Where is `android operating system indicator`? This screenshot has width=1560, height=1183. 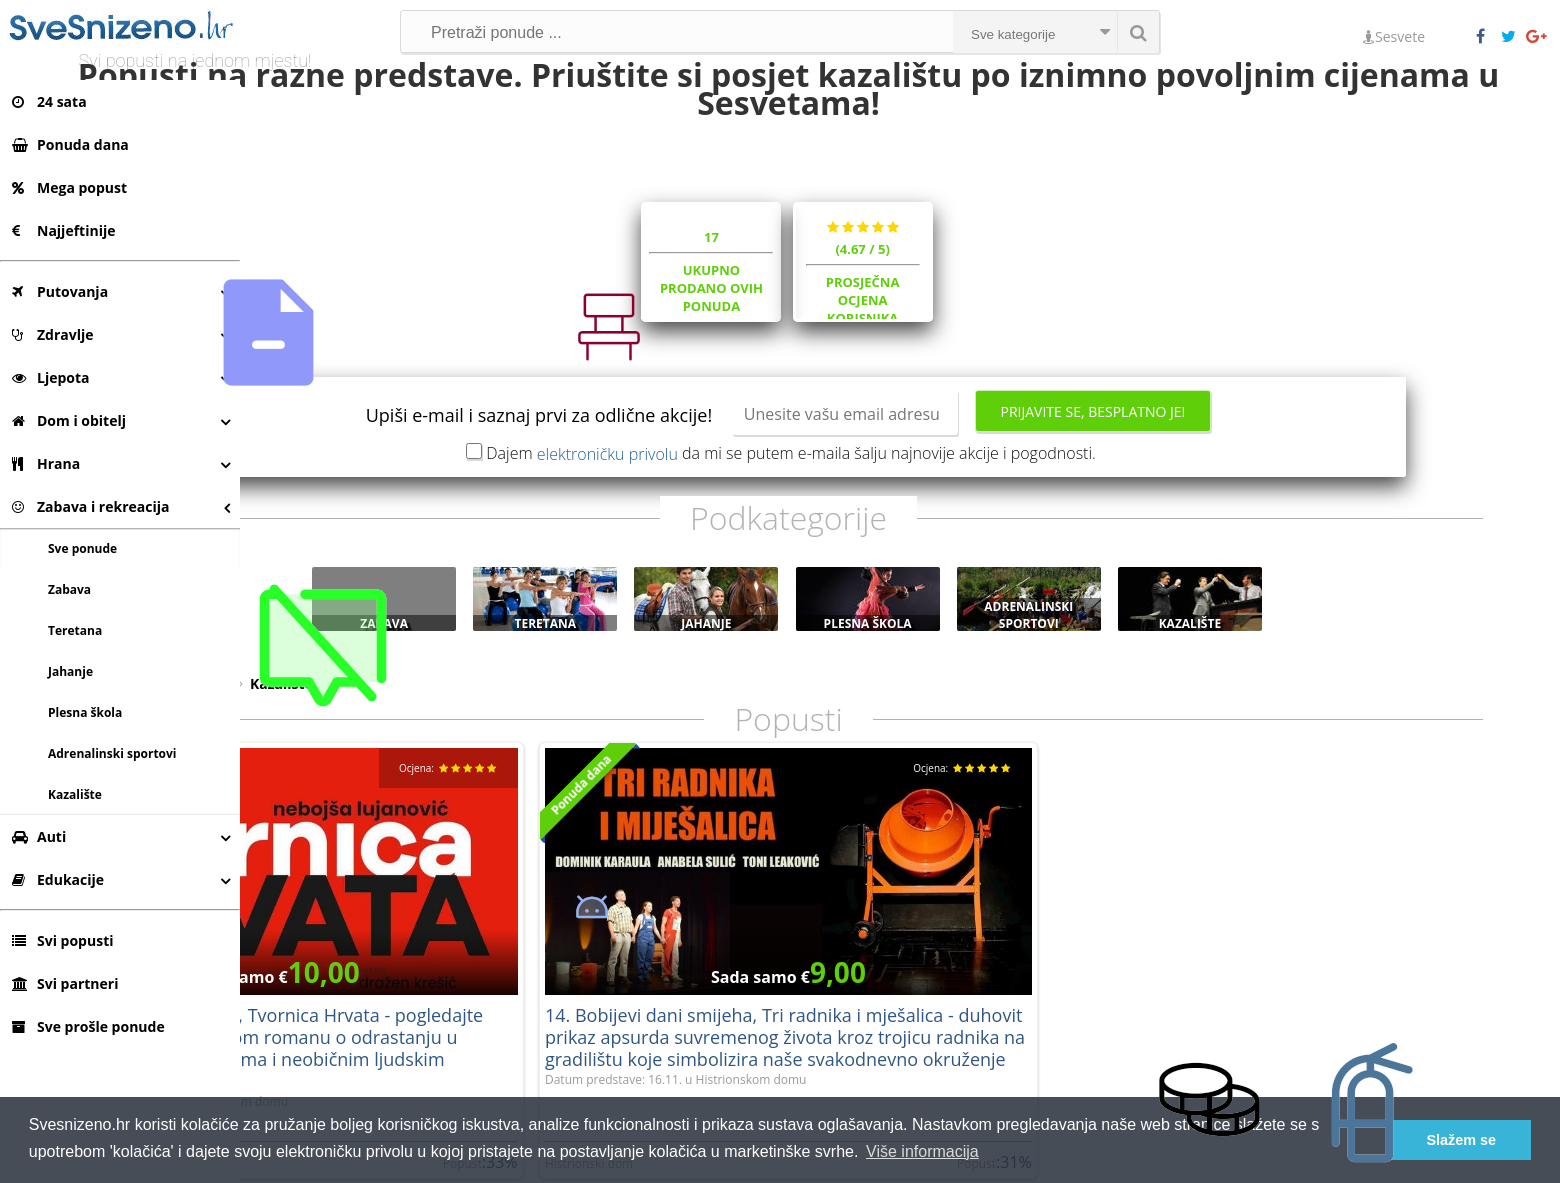
android operating system indicator is located at coordinates (592, 908).